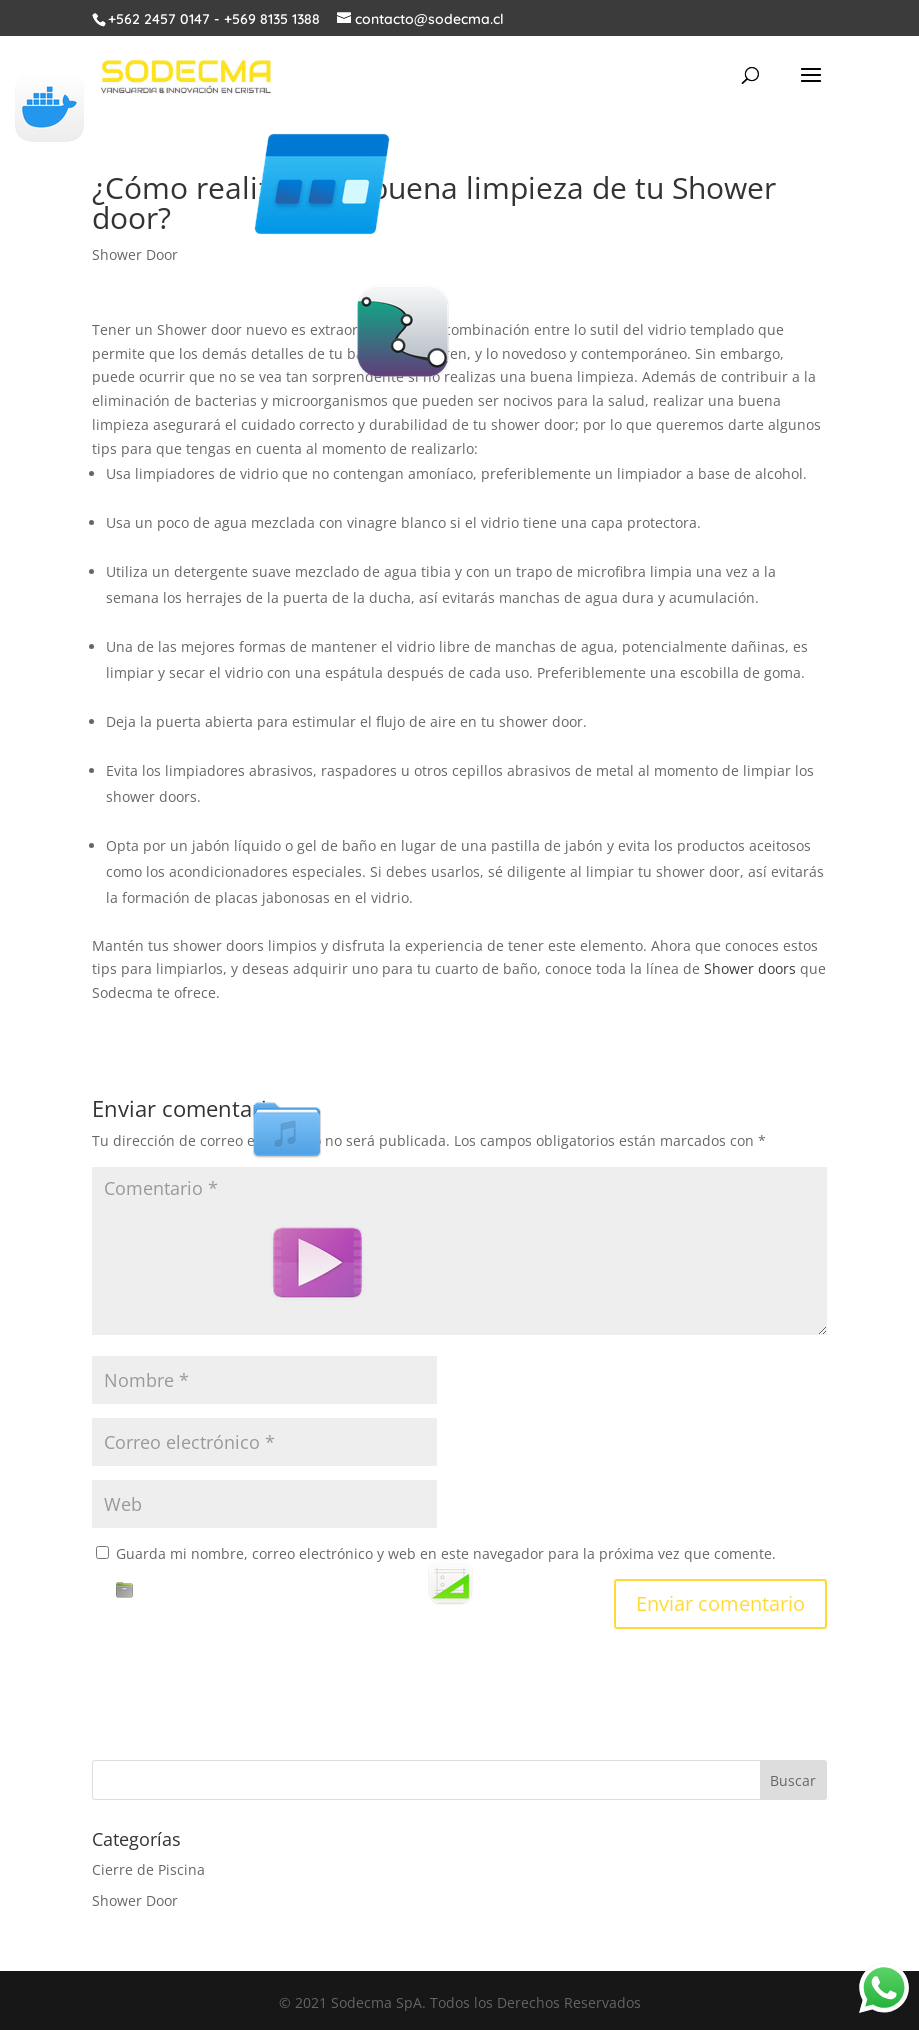  Describe the element at coordinates (287, 1129) in the screenshot. I see `open your music folder` at that location.